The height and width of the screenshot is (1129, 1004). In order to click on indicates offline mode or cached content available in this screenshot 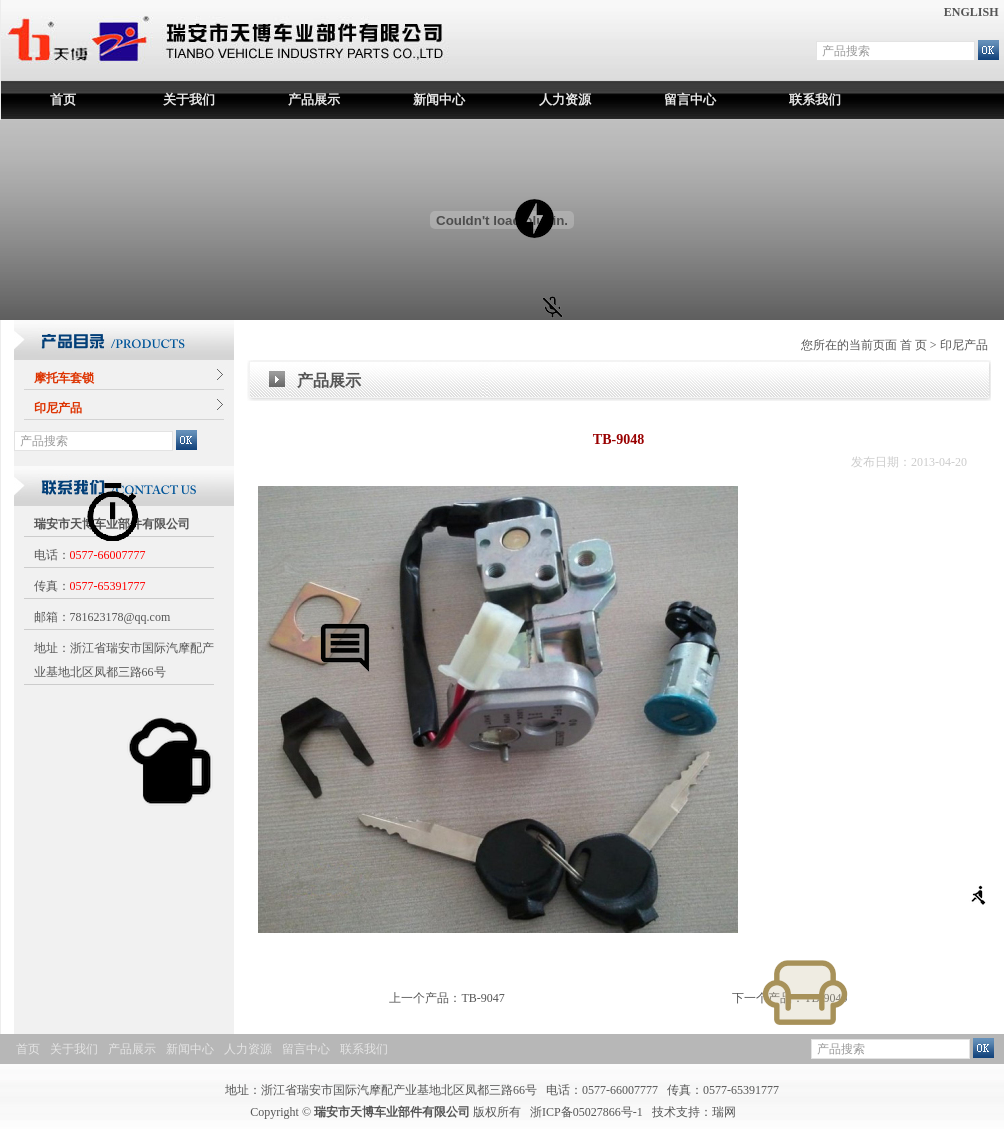, I will do `click(534, 218)`.